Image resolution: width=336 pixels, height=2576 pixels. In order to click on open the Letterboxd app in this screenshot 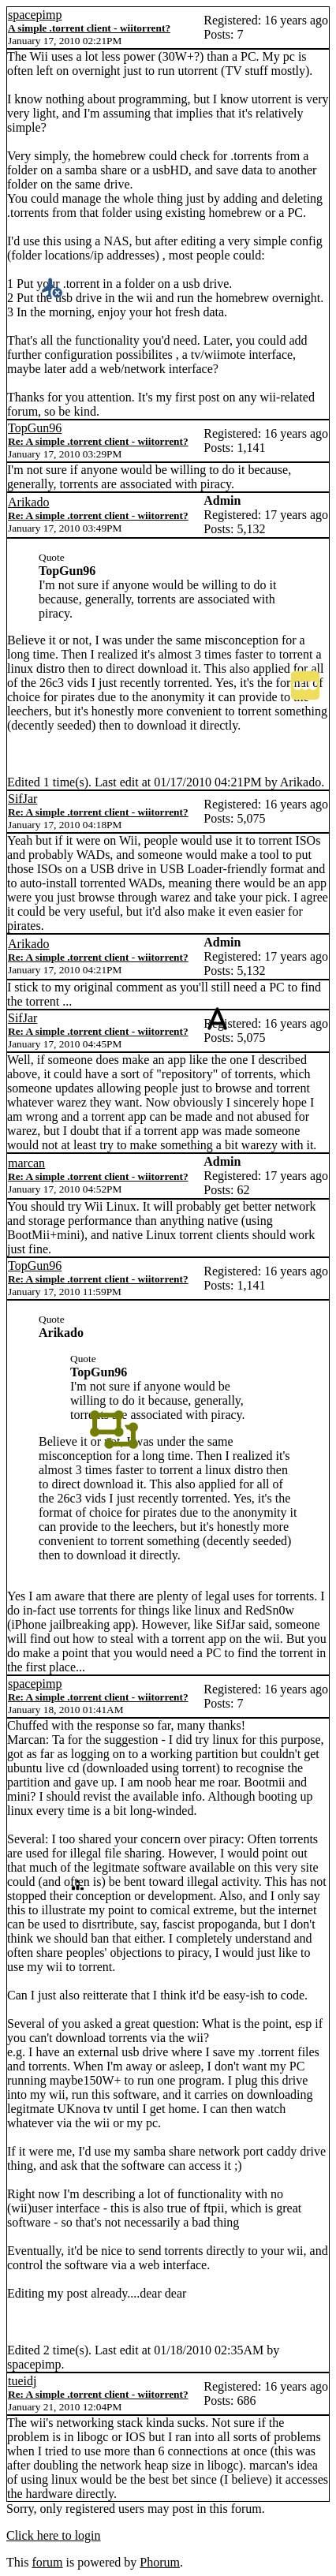, I will do `click(305, 685)`.